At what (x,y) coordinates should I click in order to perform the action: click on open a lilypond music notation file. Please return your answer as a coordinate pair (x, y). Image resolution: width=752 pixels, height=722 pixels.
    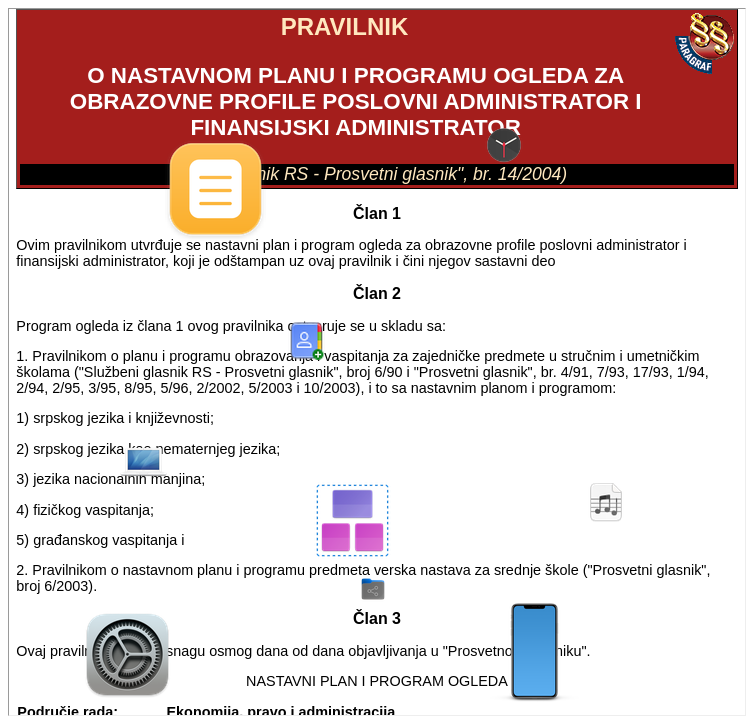
    Looking at the image, I should click on (606, 502).